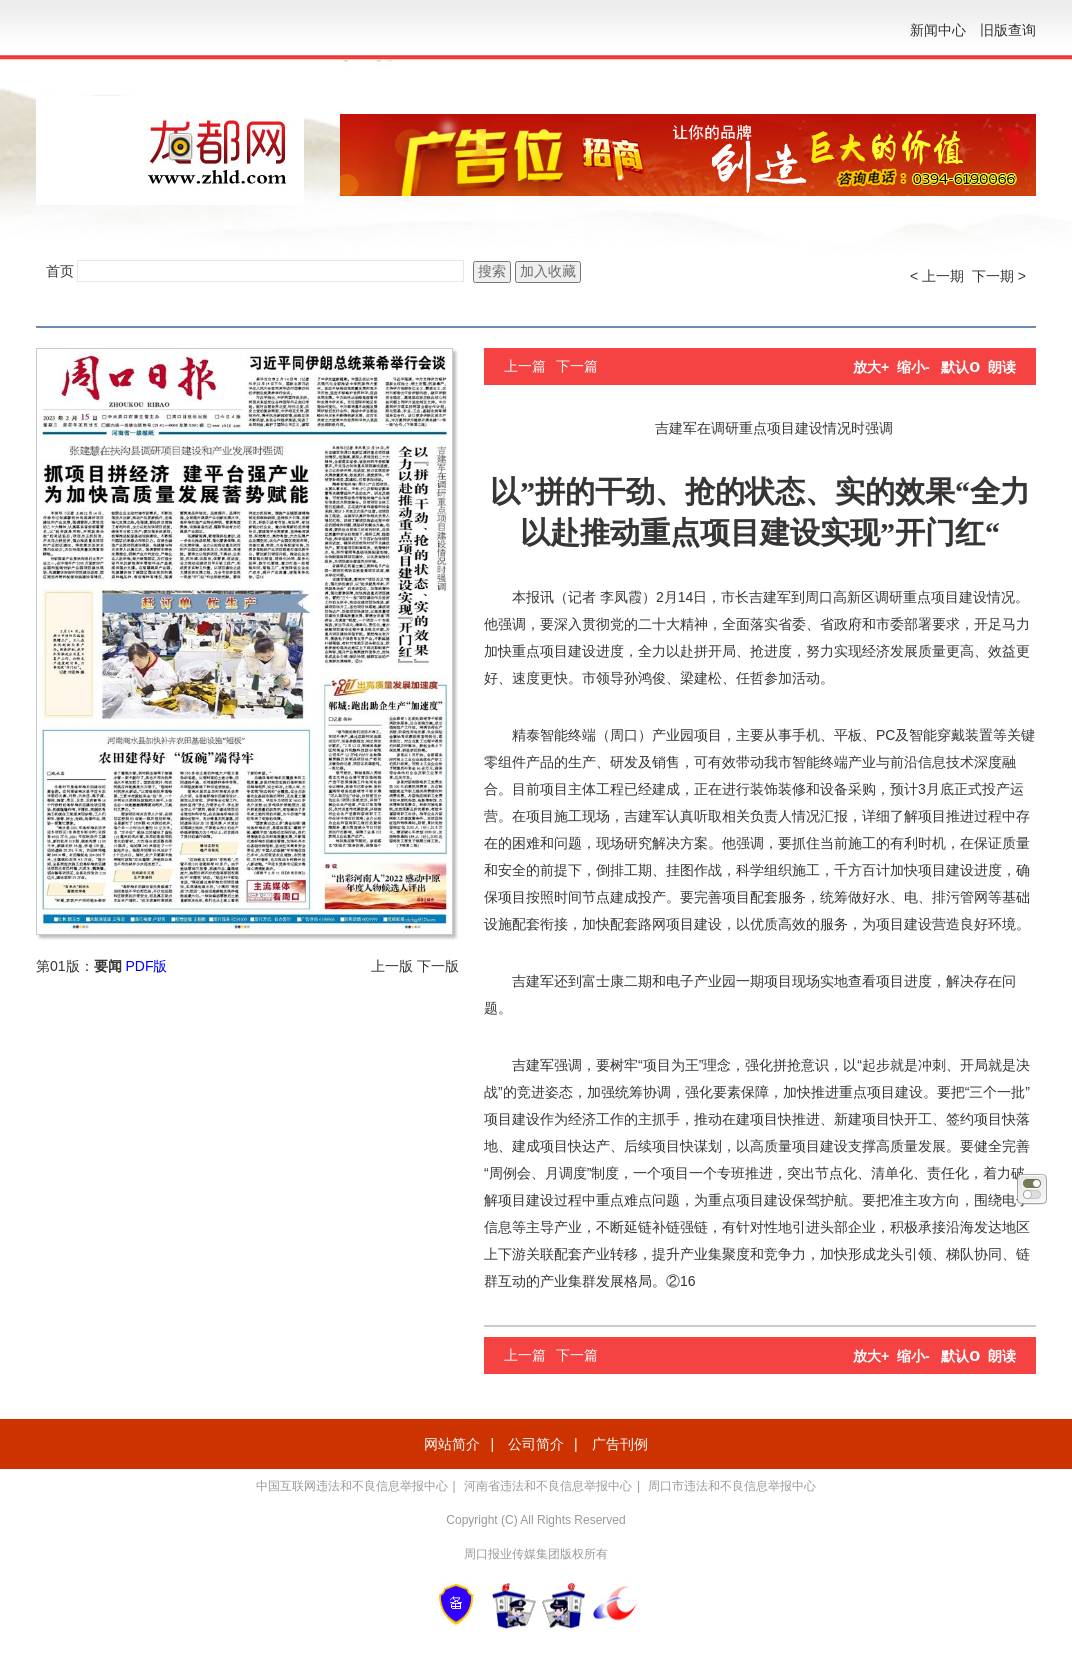 The image size is (1072, 1659). Describe the element at coordinates (180, 146) in the screenshot. I see `open rhythmbox music player` at that location.